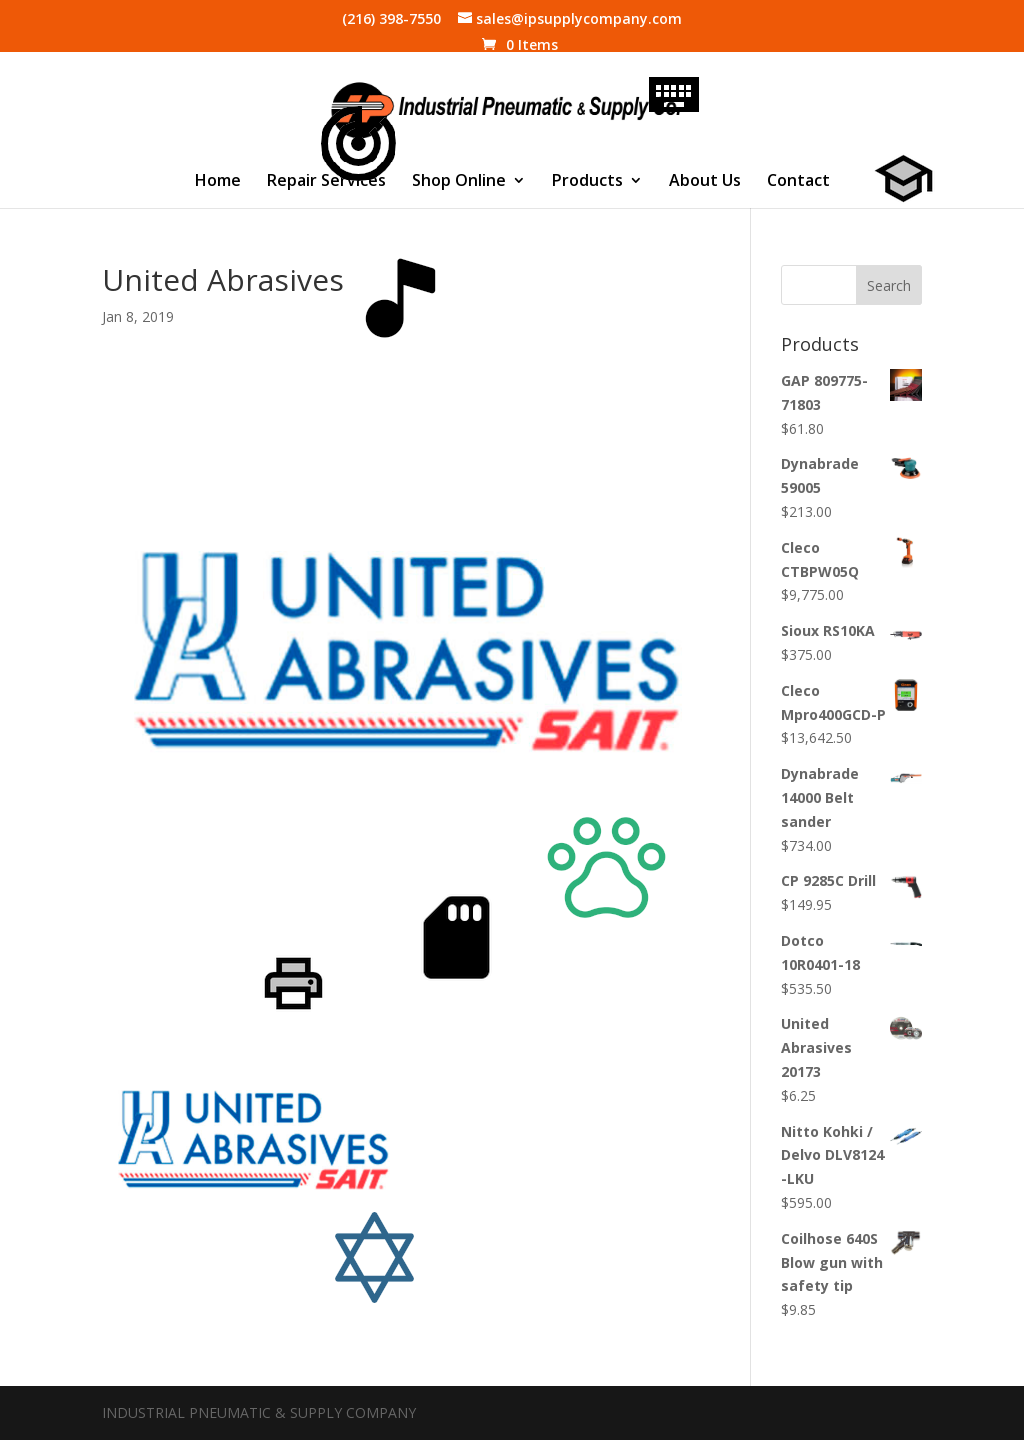  Describe the element at coordinates (674, 95) in the screenshot. I see `open the on-screen keyboard` at that location.